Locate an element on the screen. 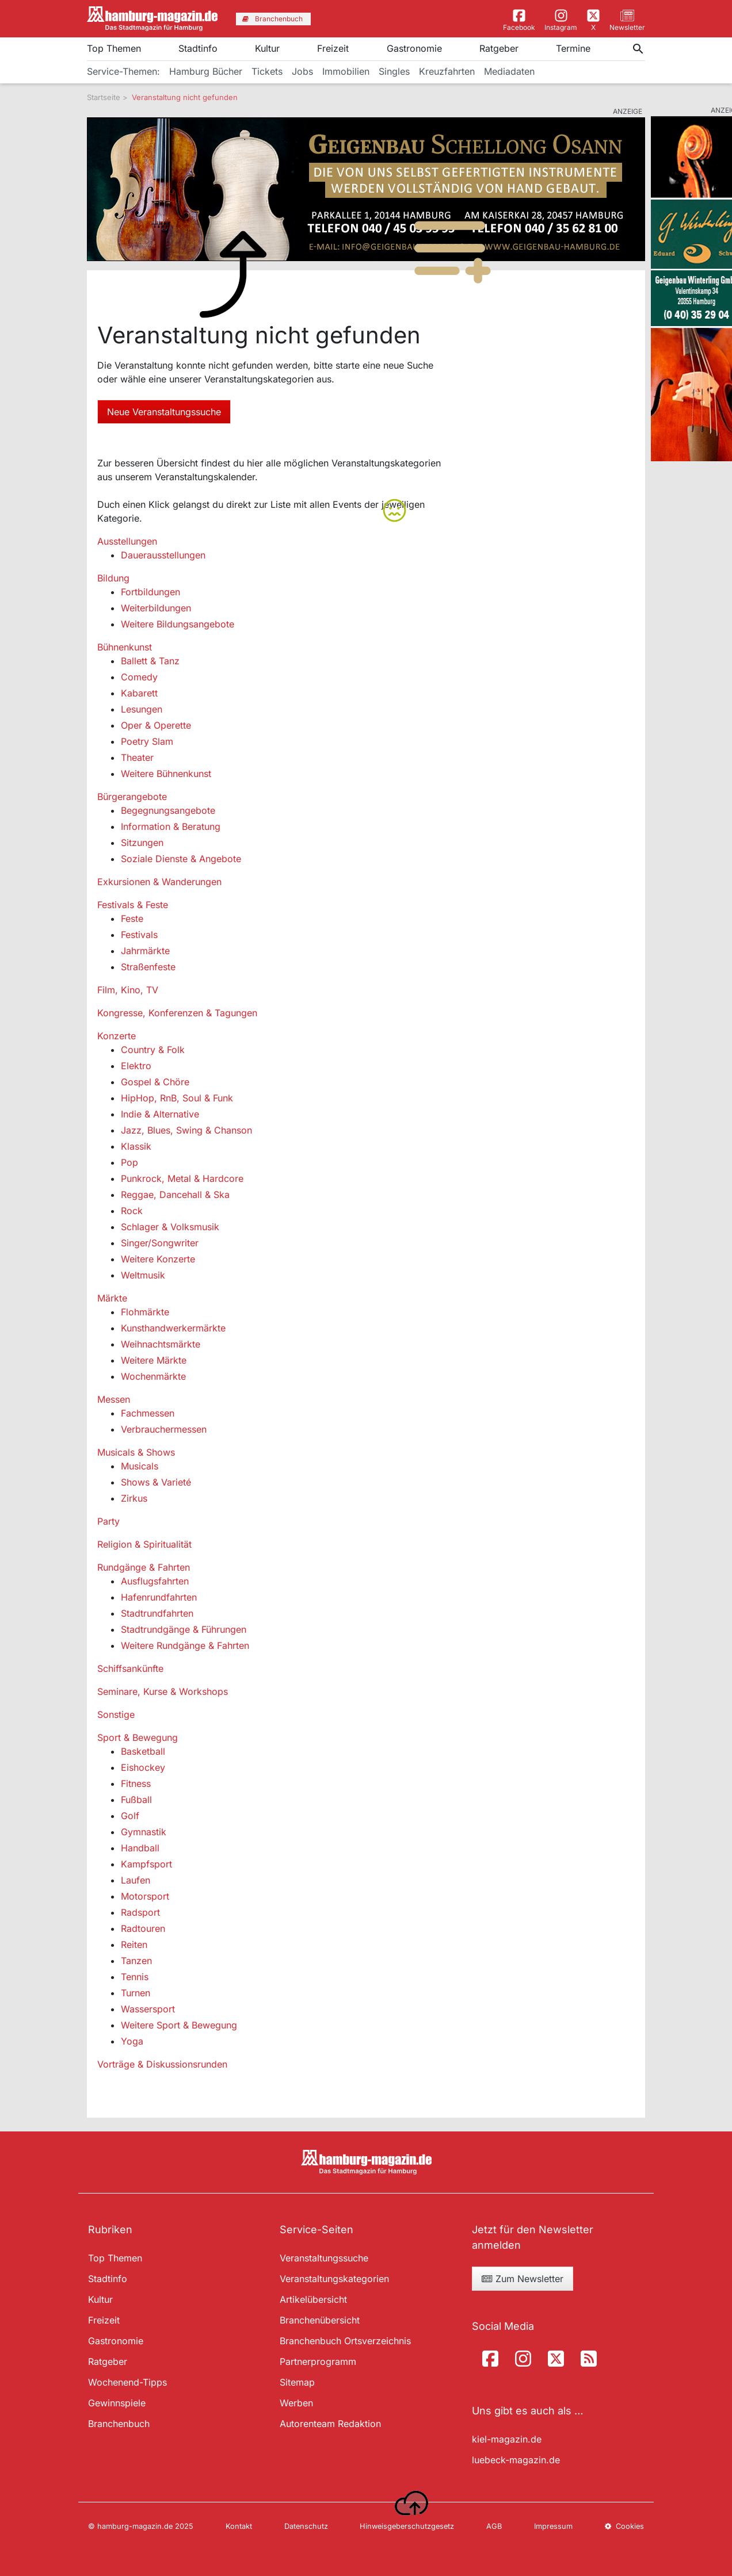 Image resolution: width=732 pixels, height=2576 pixels. upload file to cloud storage is located at coordinates (411, 2503).